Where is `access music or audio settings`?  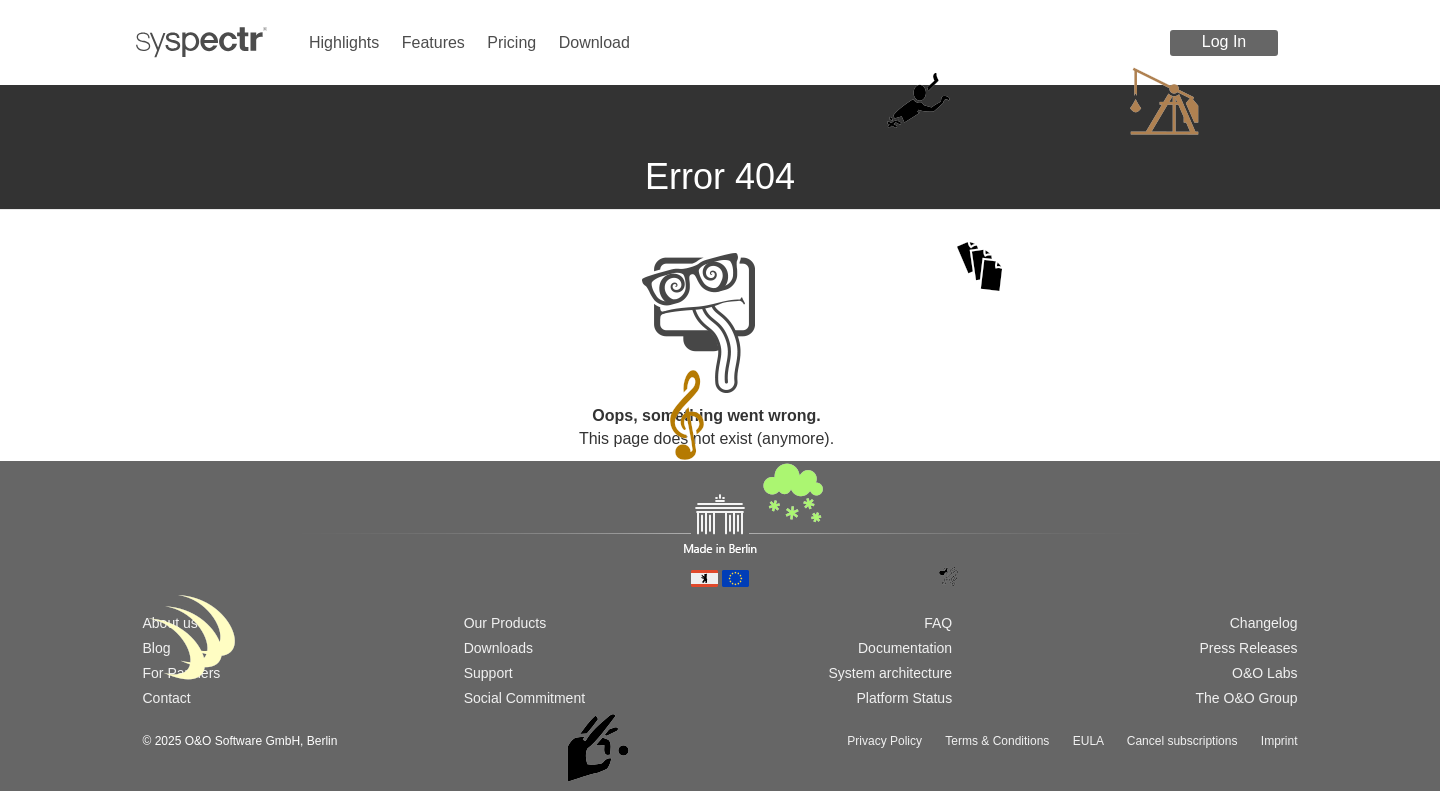
access music or audio settings is located at coordinates (687, 415).